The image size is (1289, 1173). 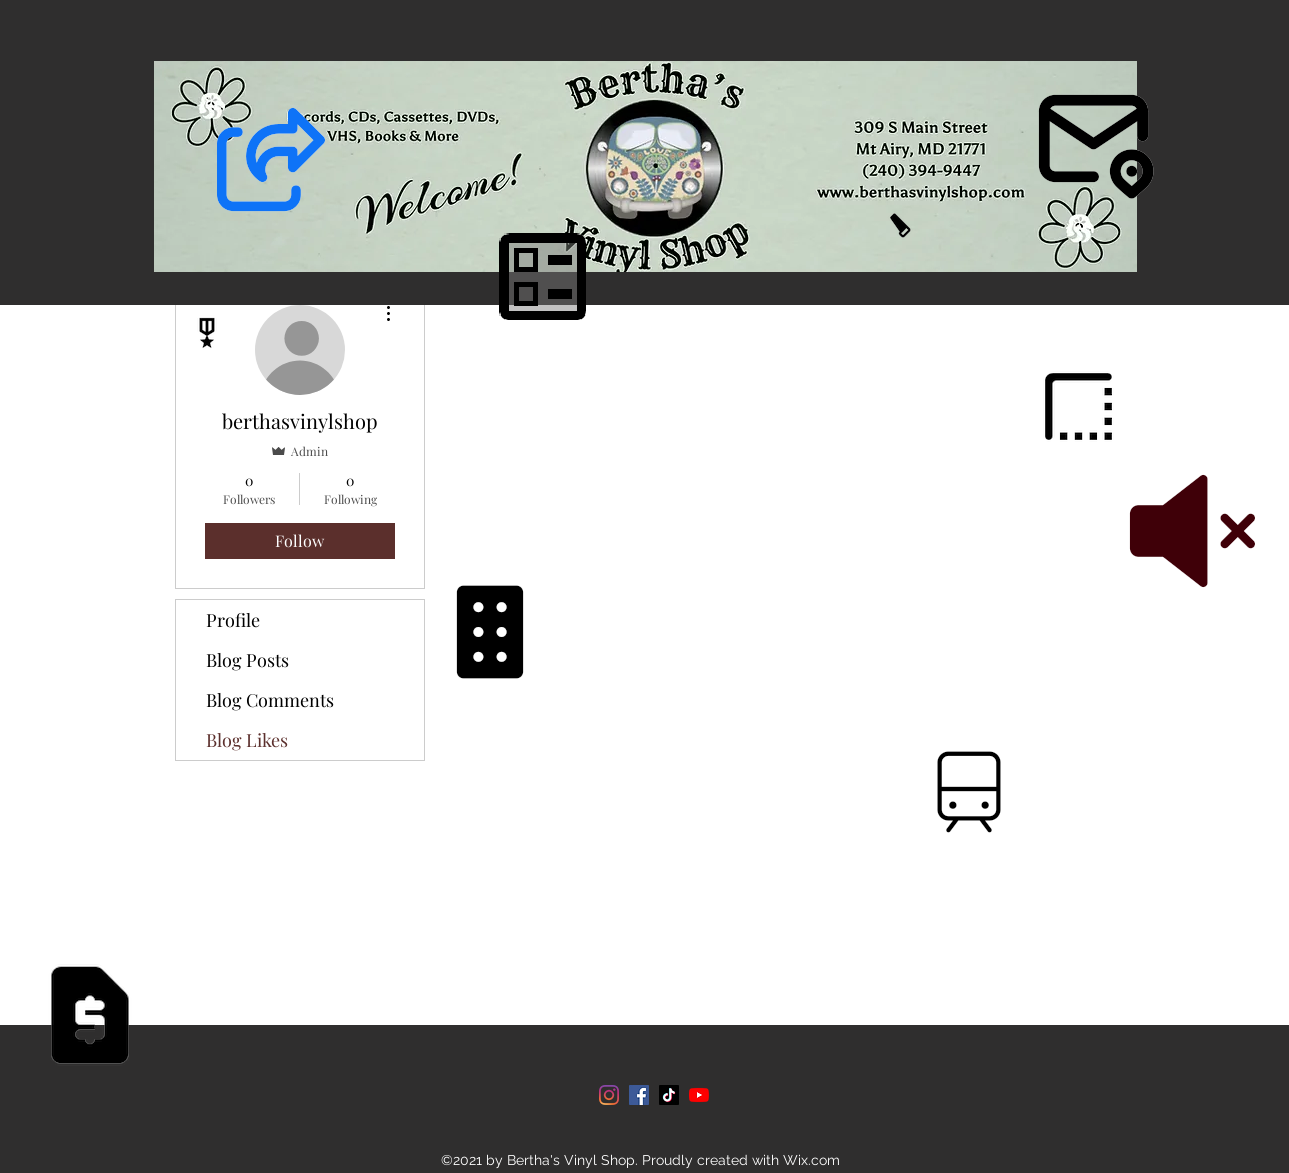 I want to click on view location-tagged emails, so click(x=1093, y=138).